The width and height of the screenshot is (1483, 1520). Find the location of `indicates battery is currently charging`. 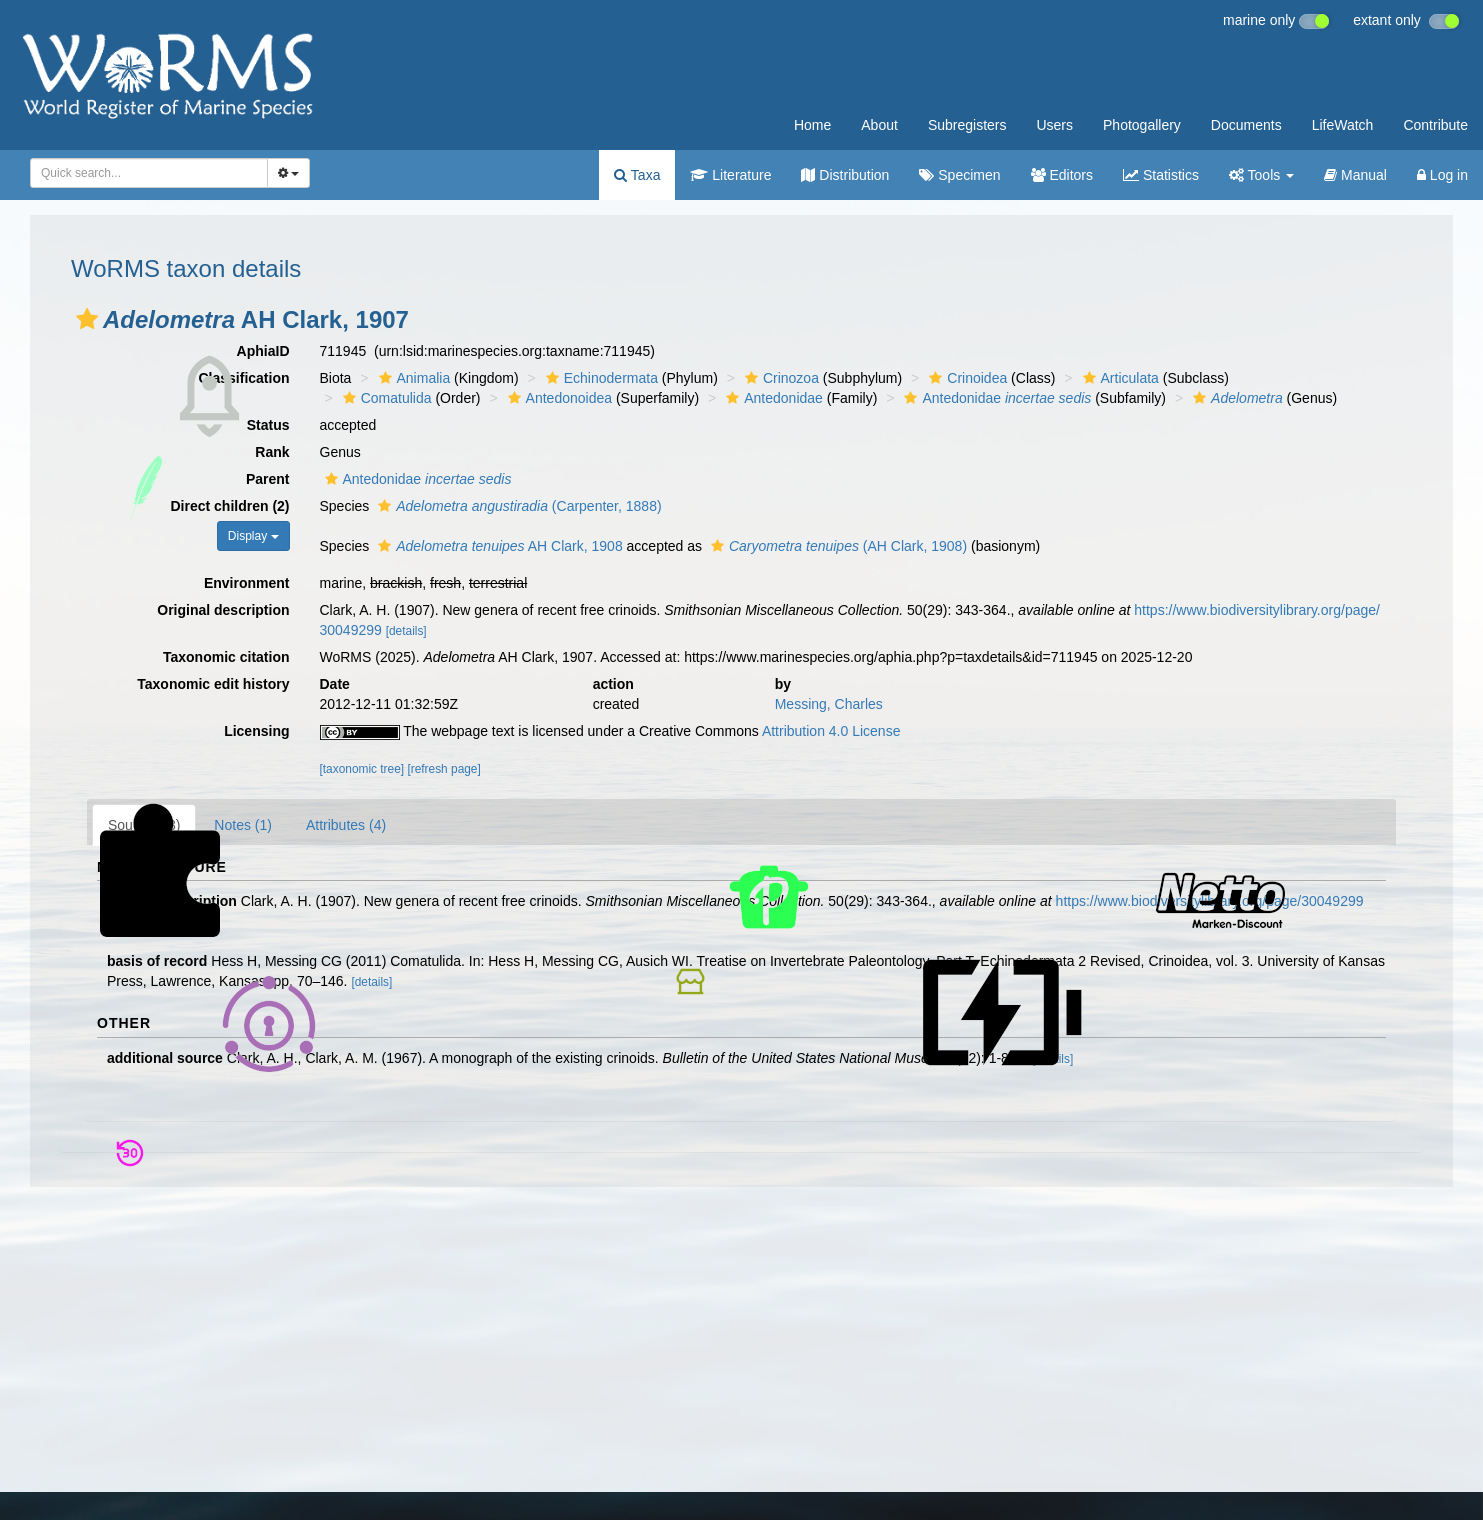

indicates battery is currently charging is located at coordinates (998, 1012).